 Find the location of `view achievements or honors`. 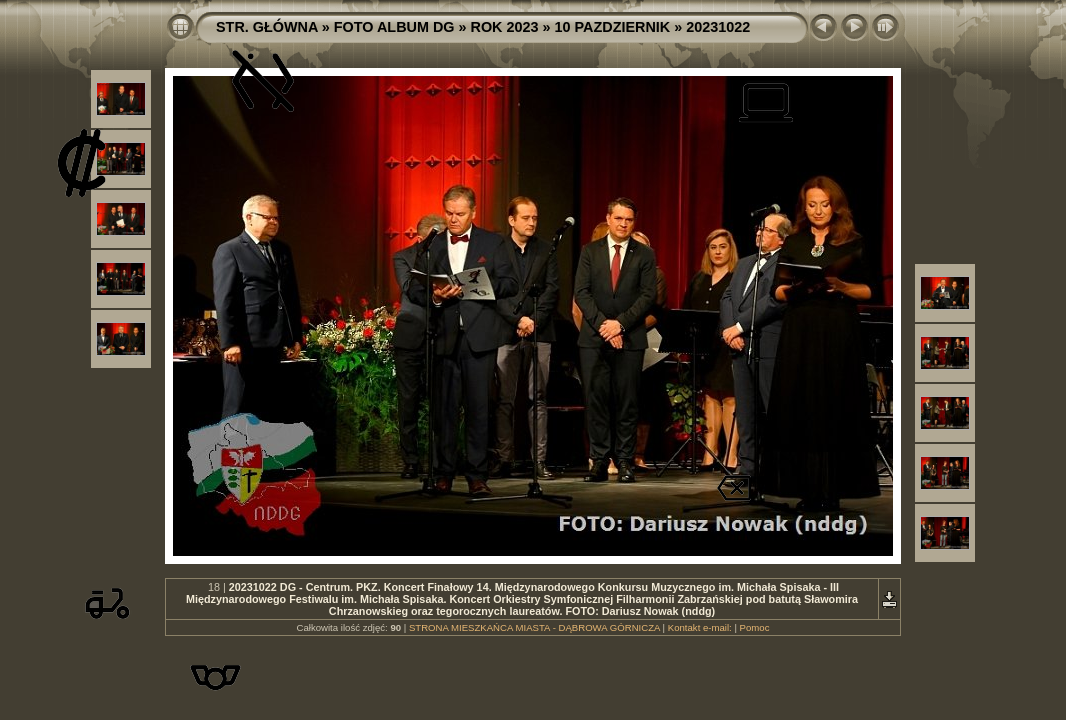

view achievements or honors is located at coordinates (215, 676).